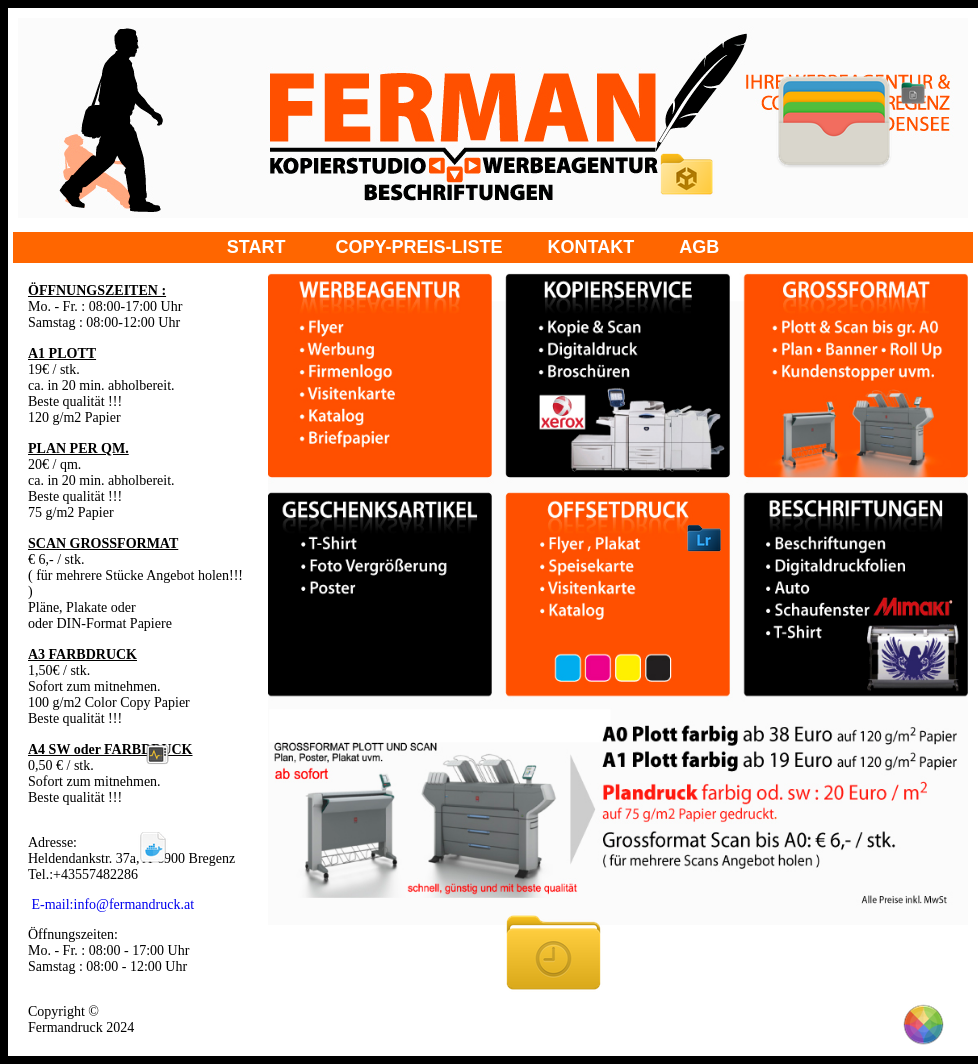 Image resolution: width=978 pixels, height=1064 pixels. I want to click on access wallet settings and preferences, so click(834, 120).